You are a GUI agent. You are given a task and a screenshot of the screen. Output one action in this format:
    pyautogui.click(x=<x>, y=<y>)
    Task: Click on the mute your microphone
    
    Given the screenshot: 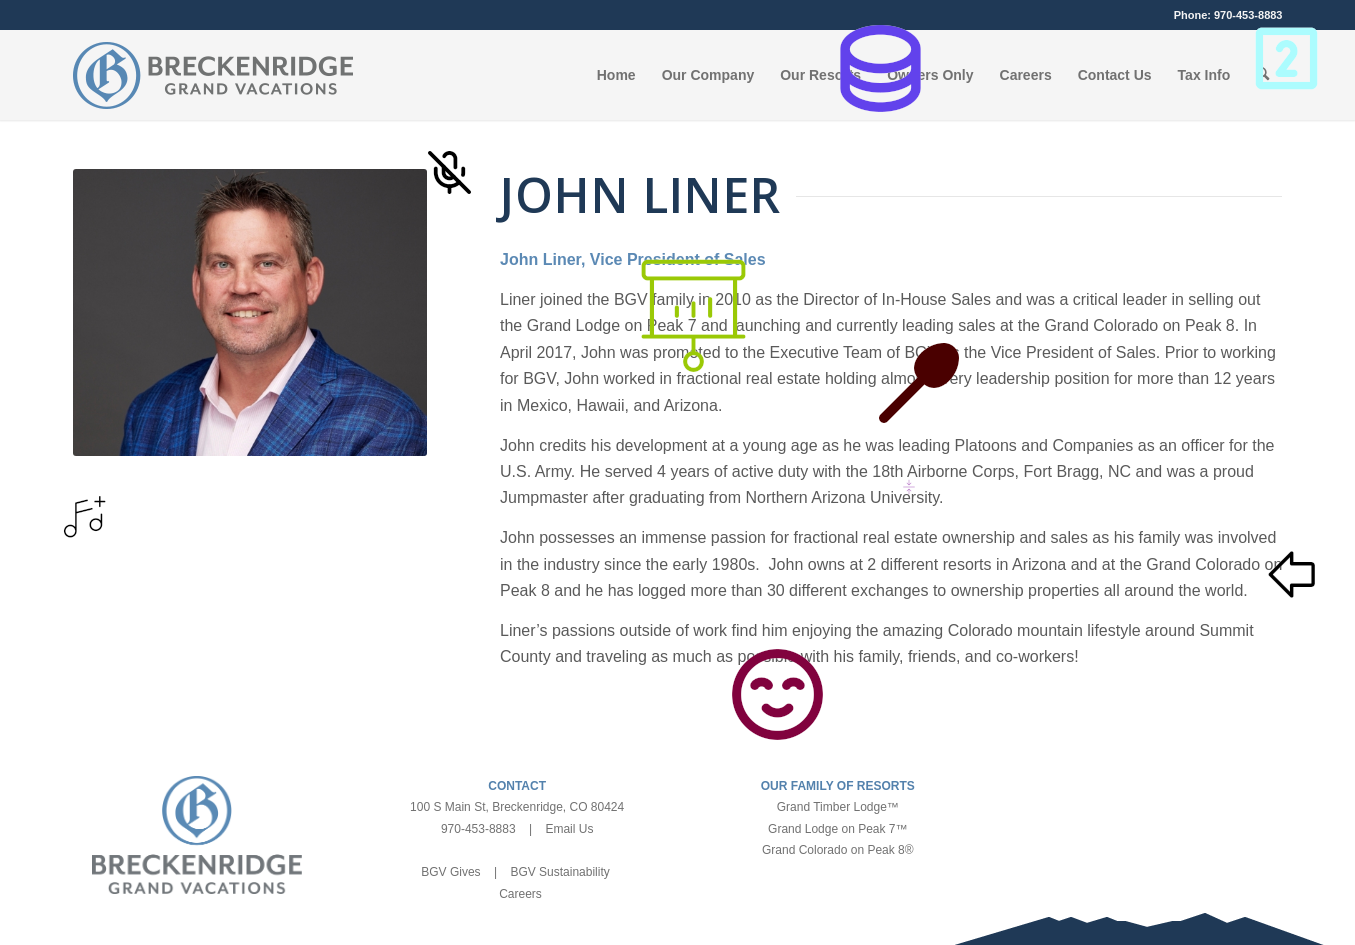 What is the action you would take?
    pyautogui.click(x=449, y=172)
    